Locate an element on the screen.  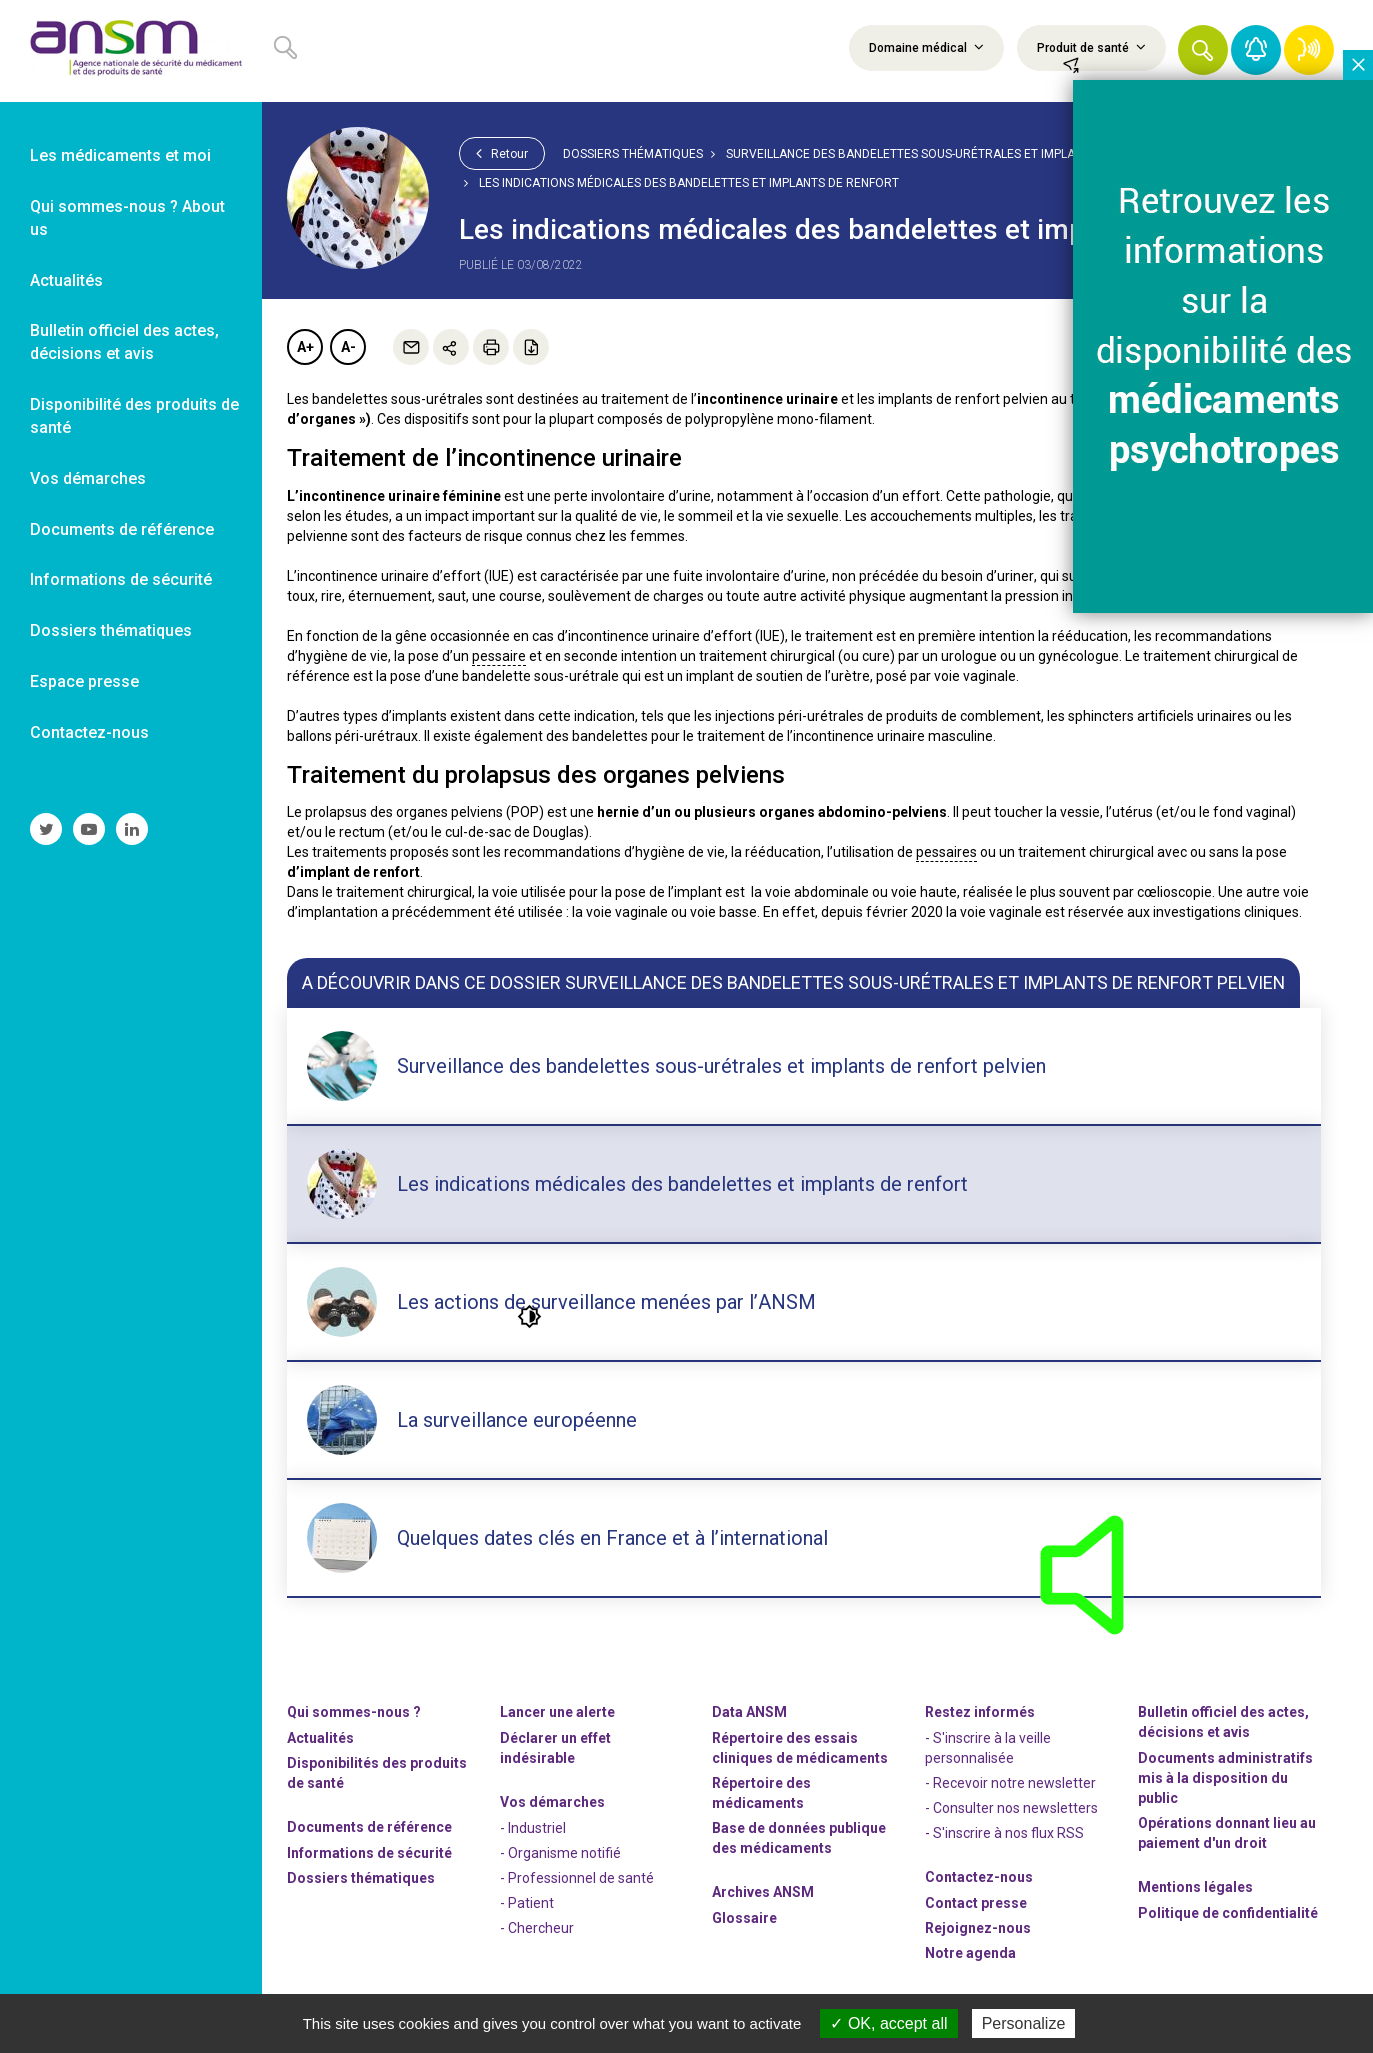
adjust screen brightness level is located at coordinates (529, 1316).